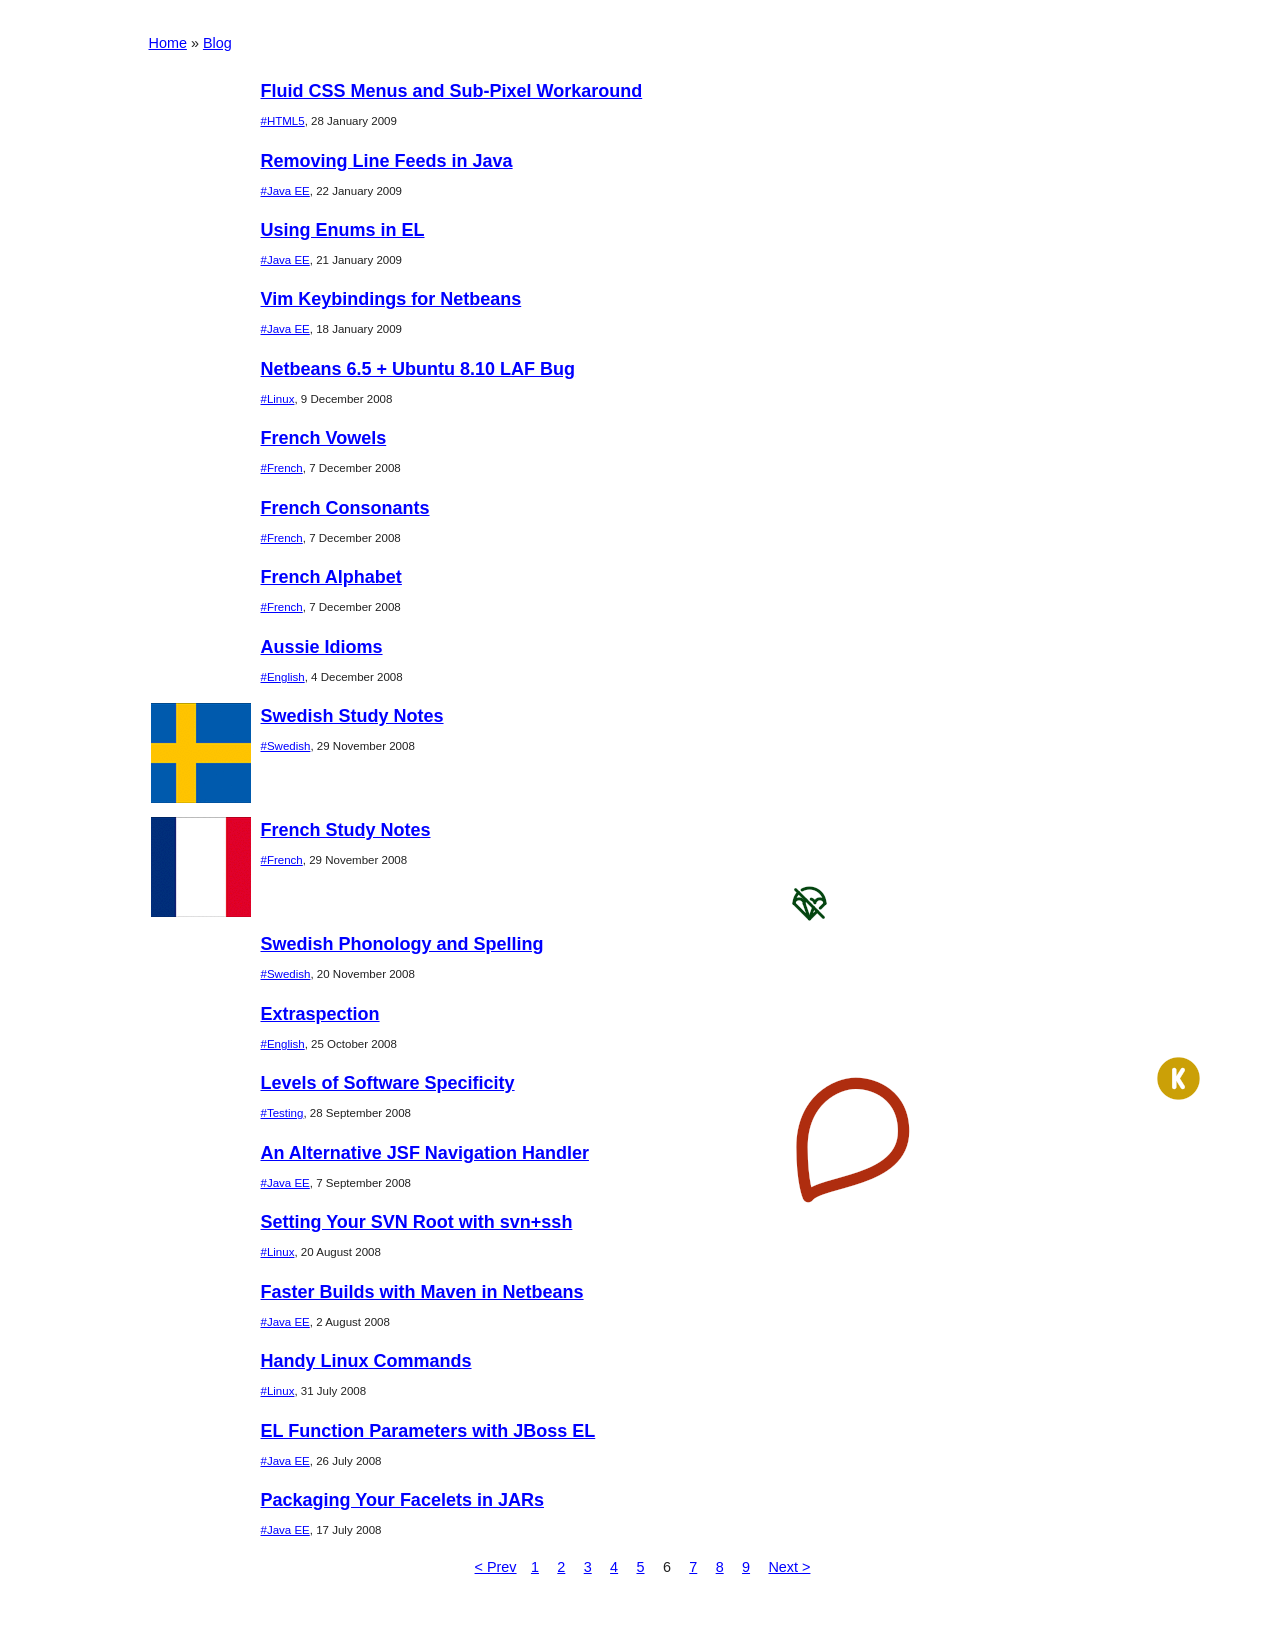 This screenshot has width=1285, height=1651. I want to click on parachute deployment disabled, so click(809, 903).